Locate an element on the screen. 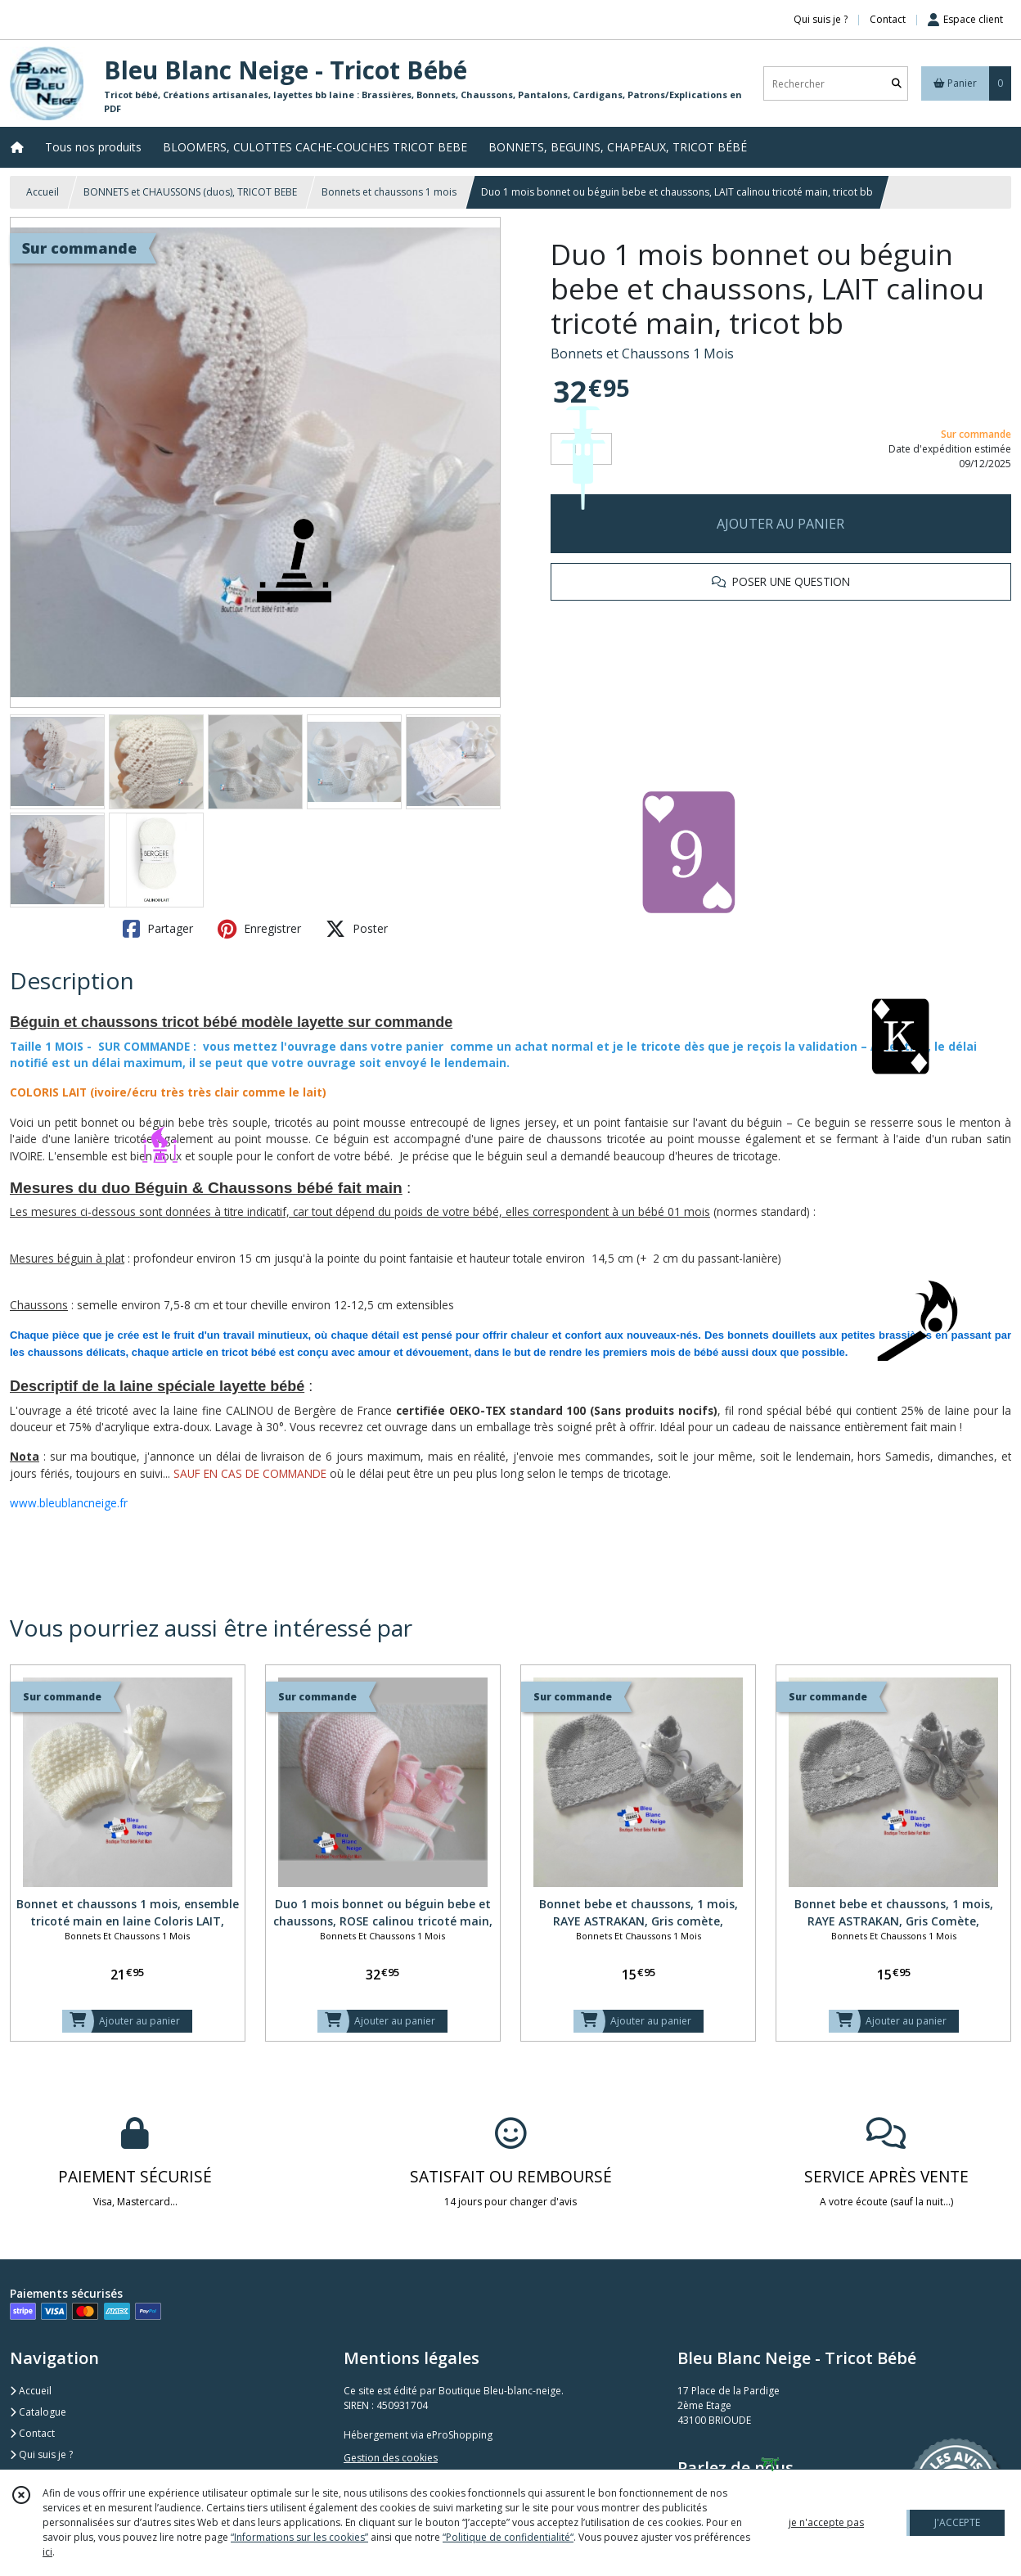 The image size is (1021, 2576). select submachine gun weapon in game inventory is located at coordinates (770, 2464).